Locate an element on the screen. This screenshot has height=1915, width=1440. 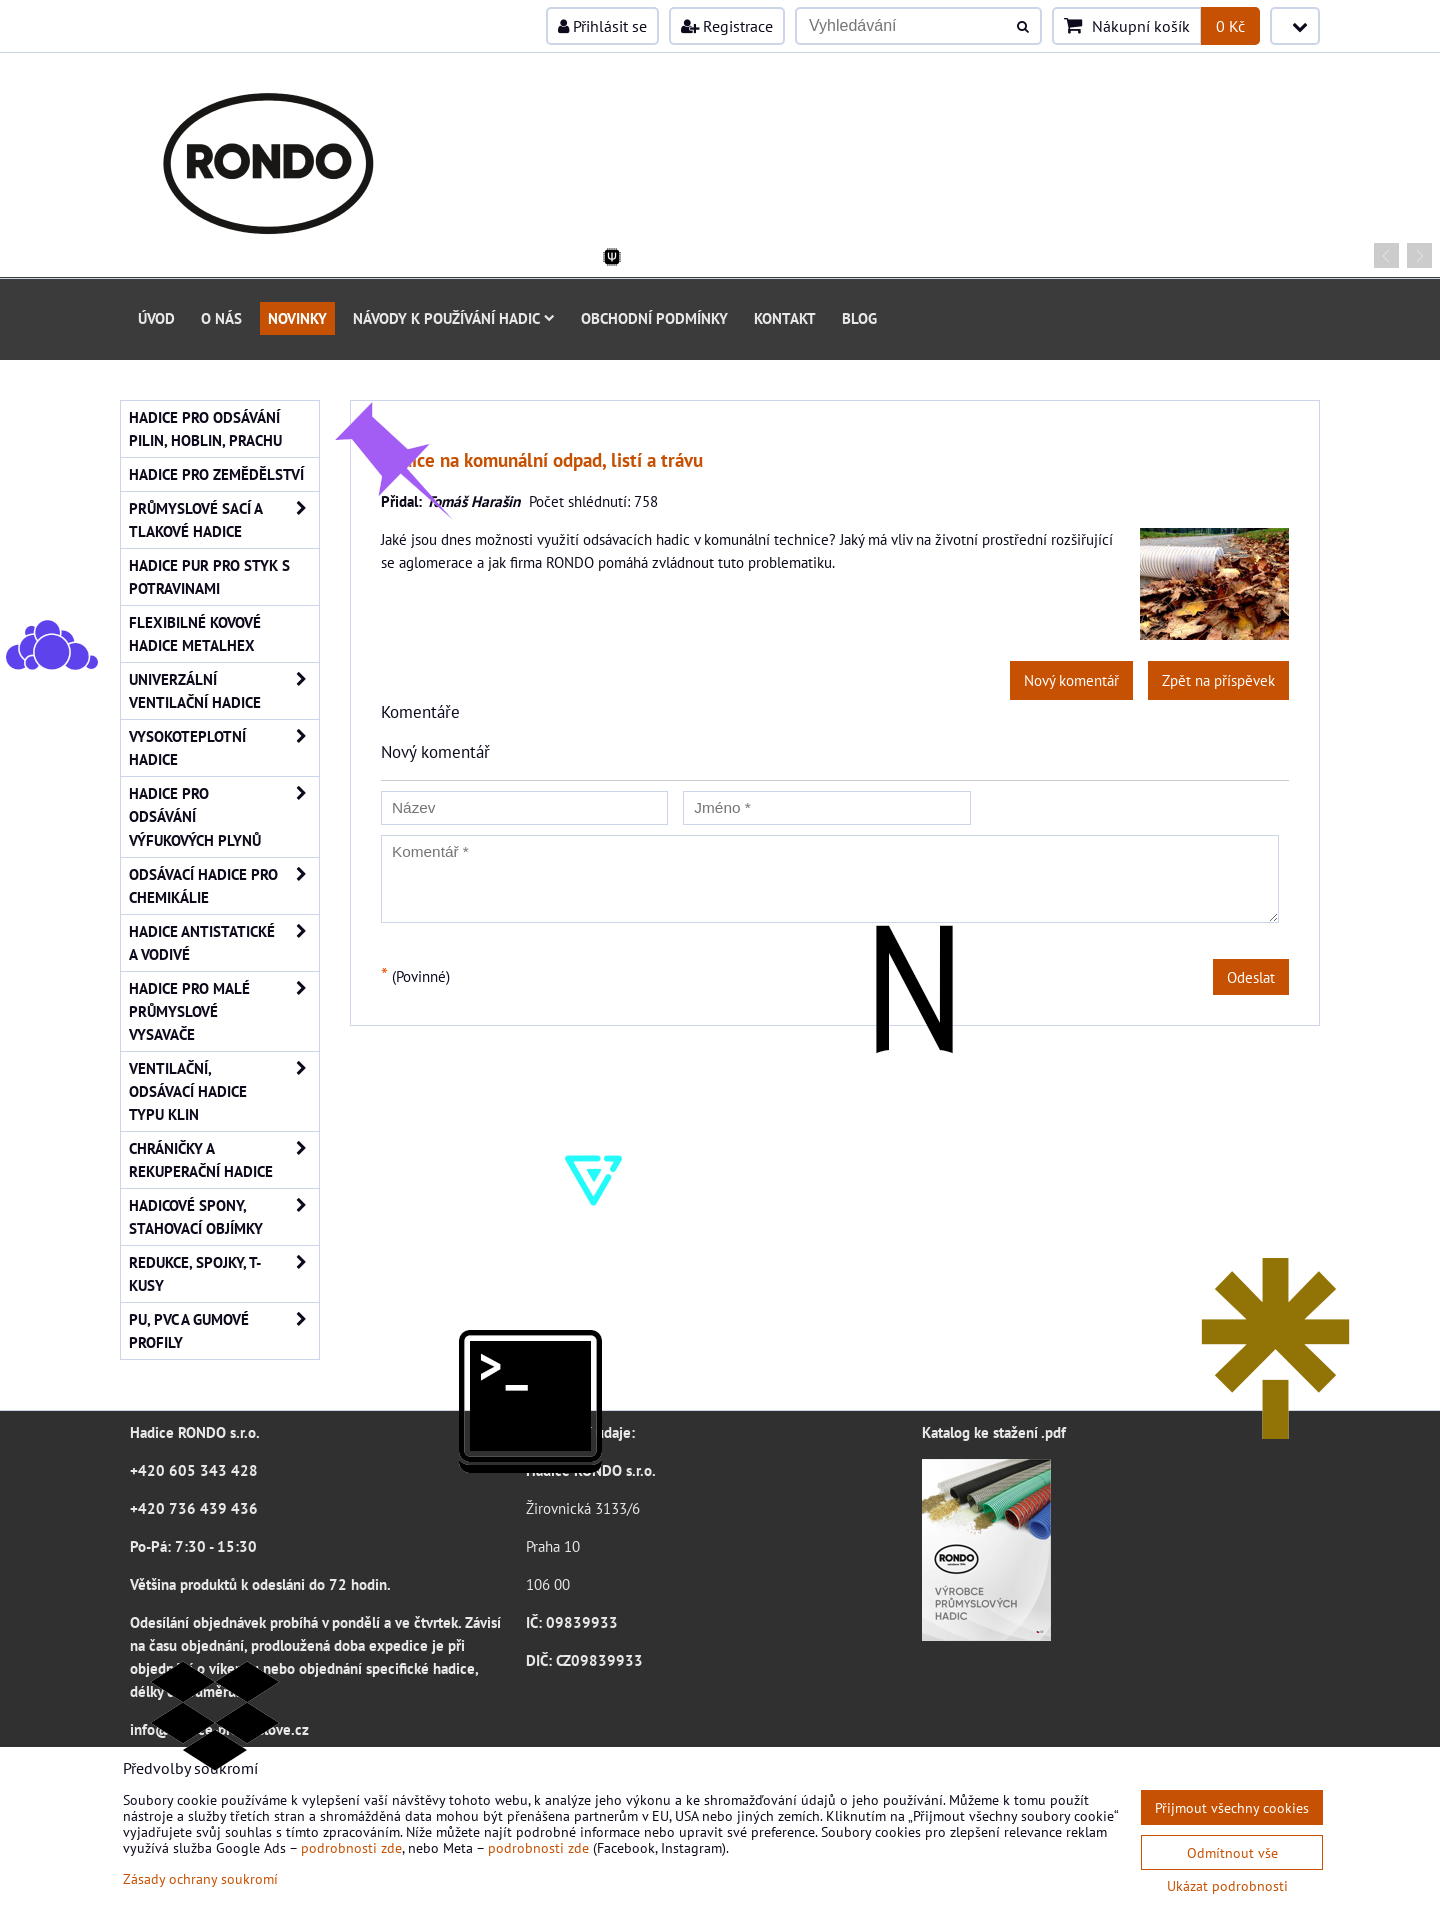
QMK firmware project logo is located at coordinates (612, 257).